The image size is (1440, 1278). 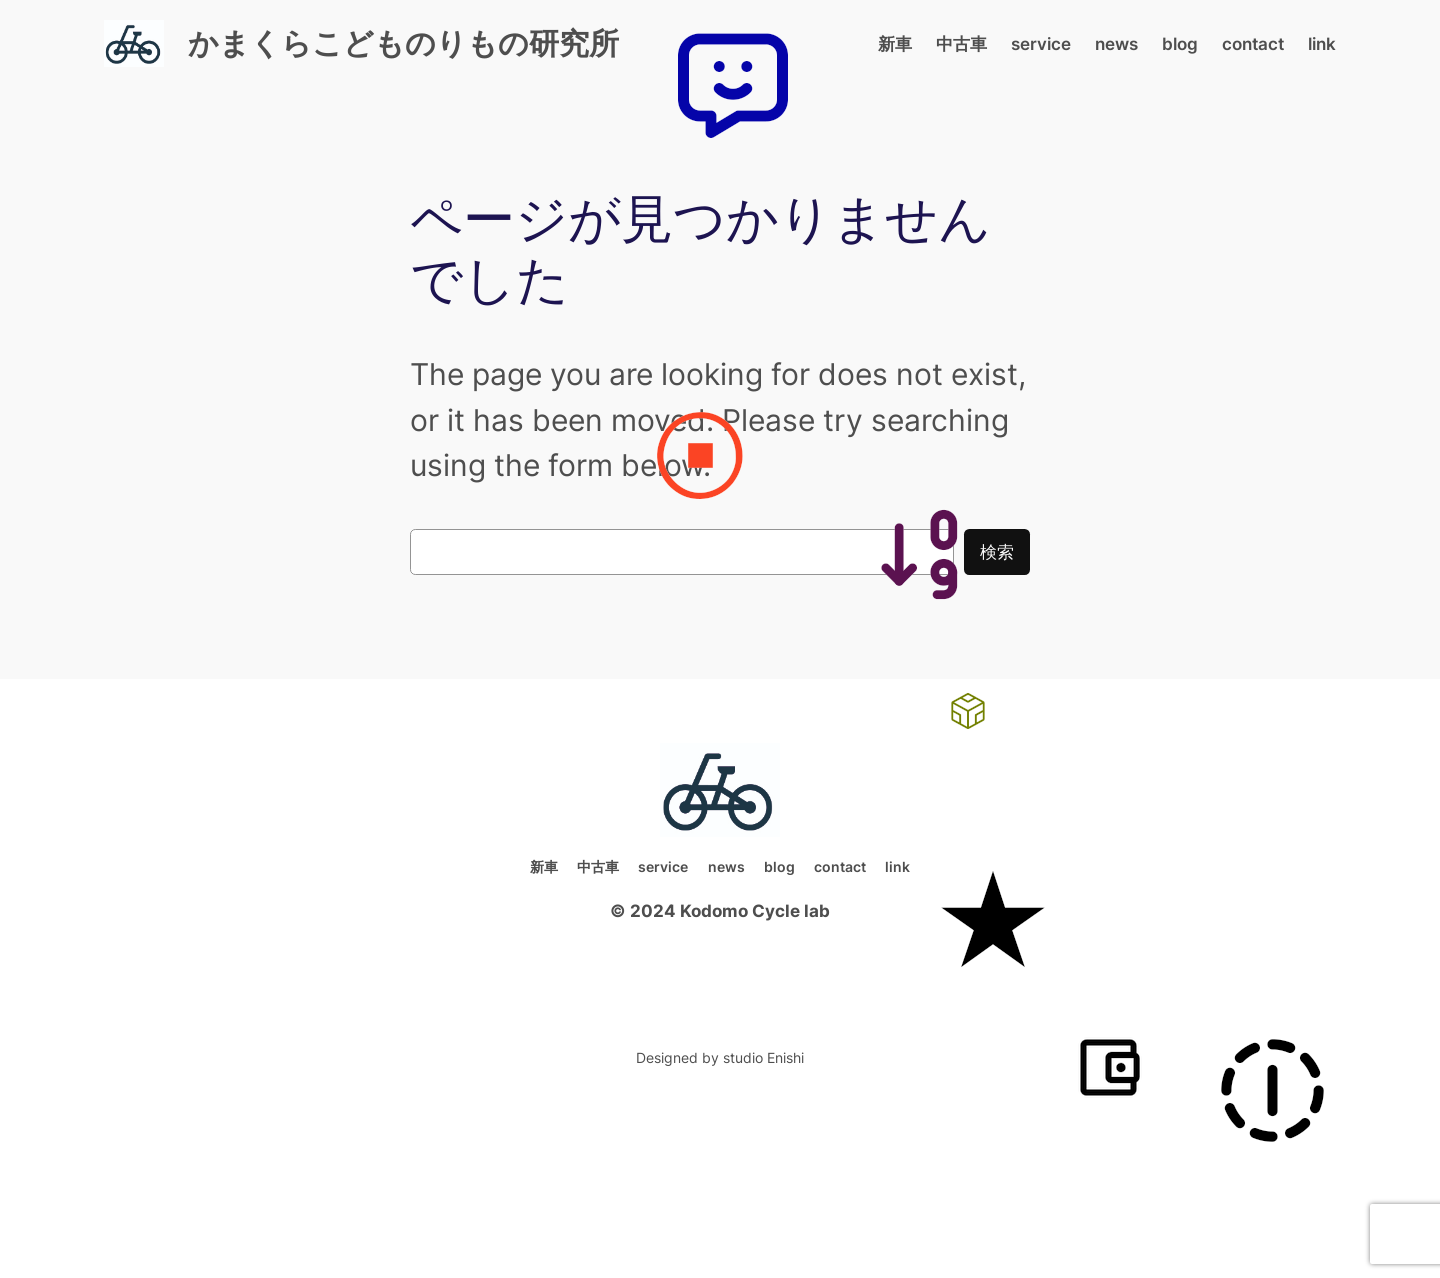 What do you see at coordinates (700, 455) in the screenshot?
I see `stop a running process or task` at bounding box center [700, 455].